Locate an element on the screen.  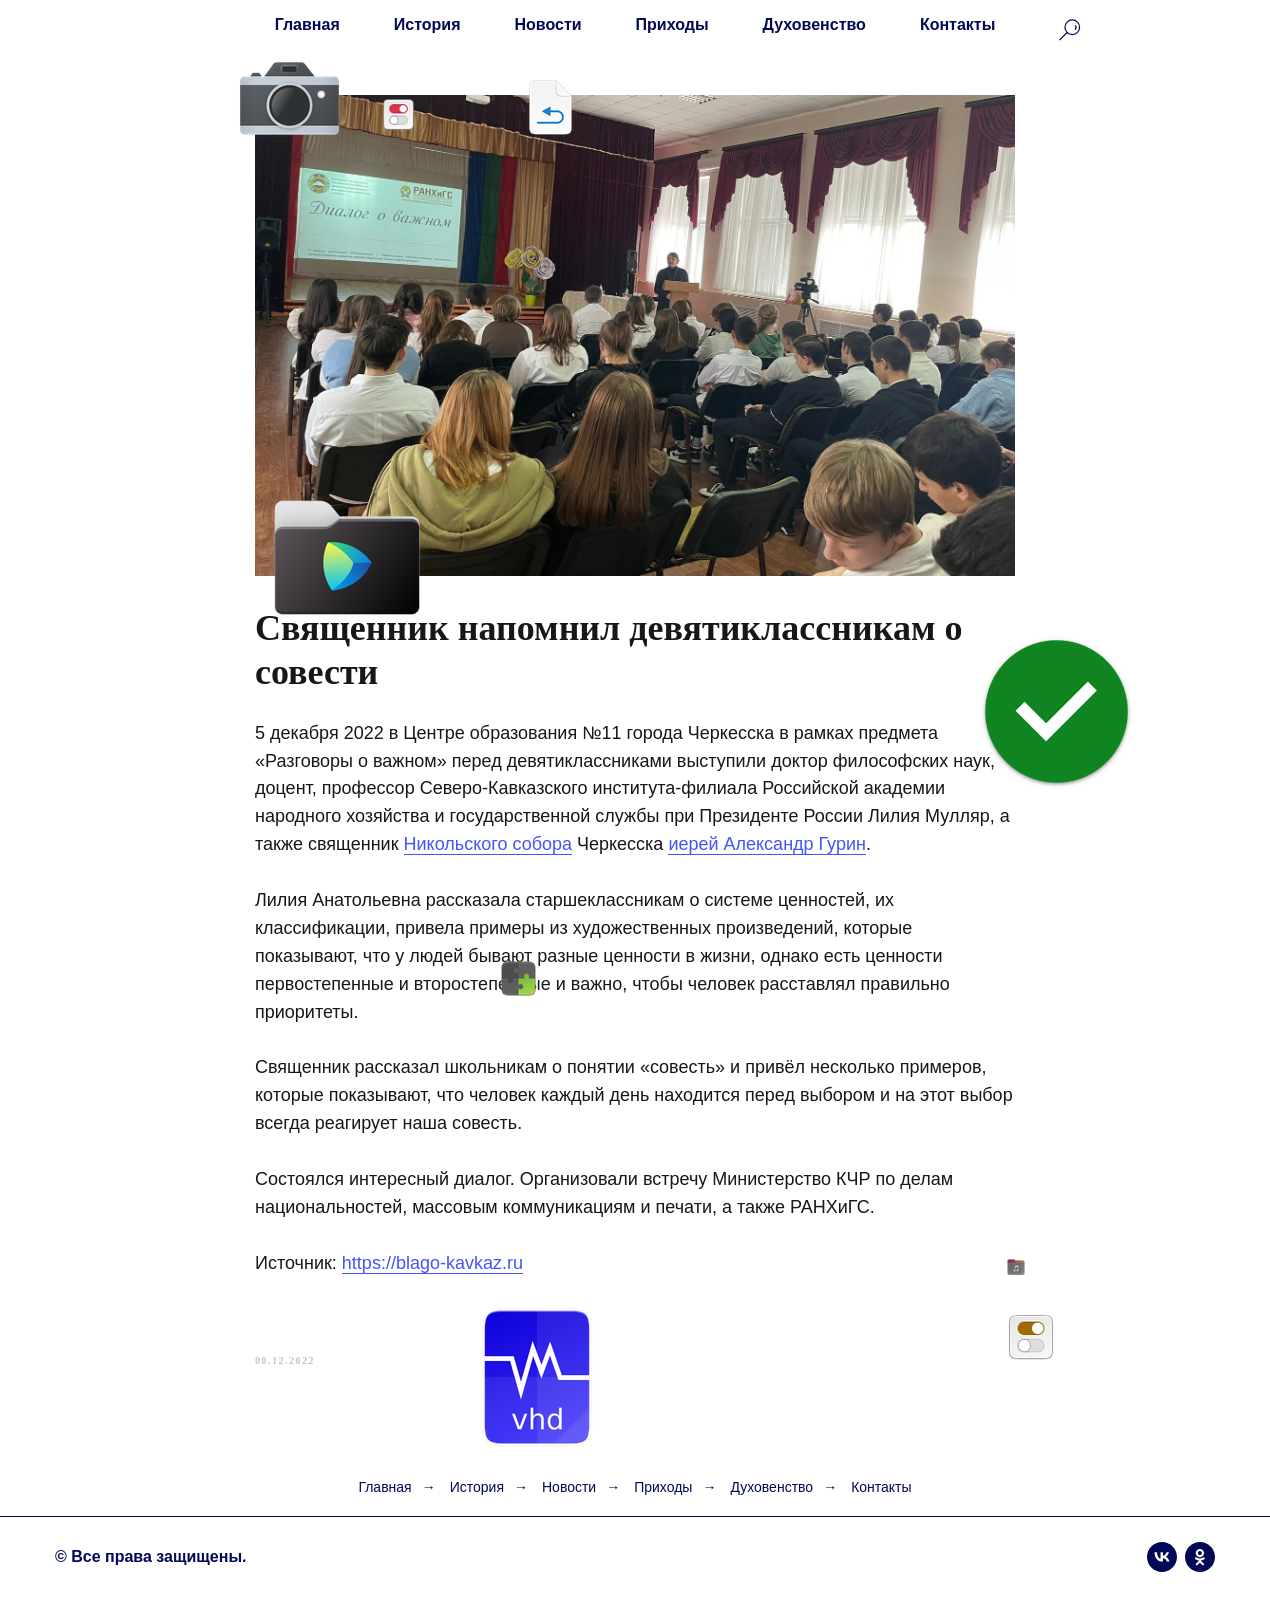
open gnome shell extensions manager is located at coordinates (518, 978).